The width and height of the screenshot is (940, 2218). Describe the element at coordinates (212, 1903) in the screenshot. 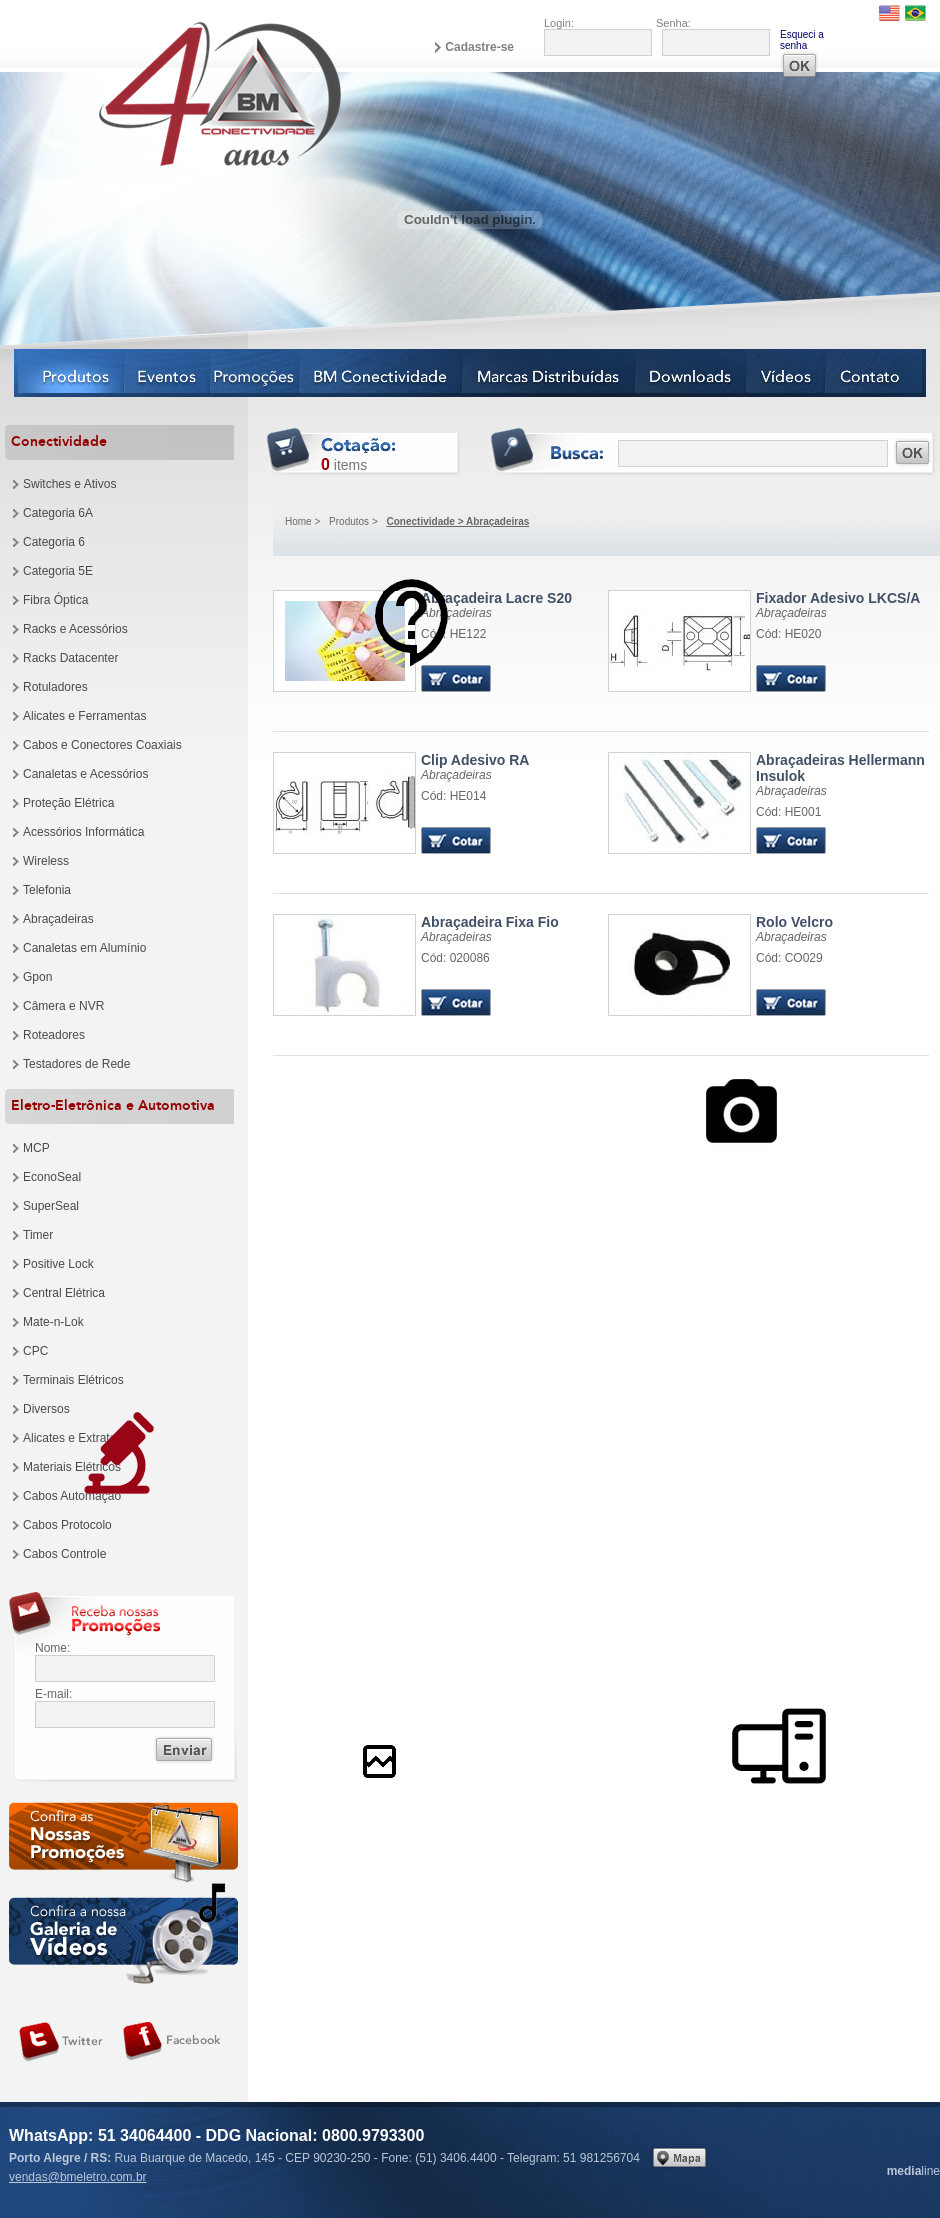

I see `play or access audio content` at that location.